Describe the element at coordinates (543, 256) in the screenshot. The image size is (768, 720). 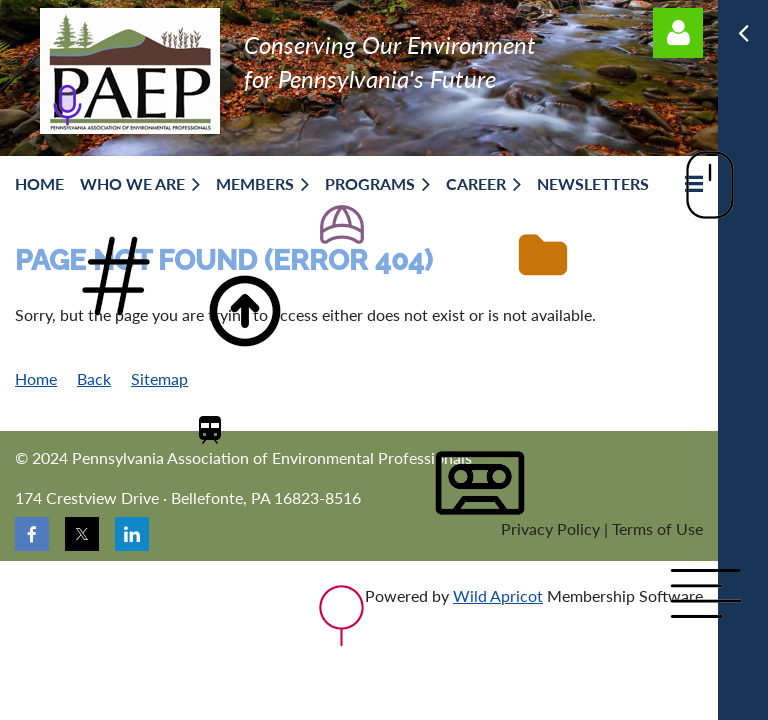
I see `open file folder` at that location.